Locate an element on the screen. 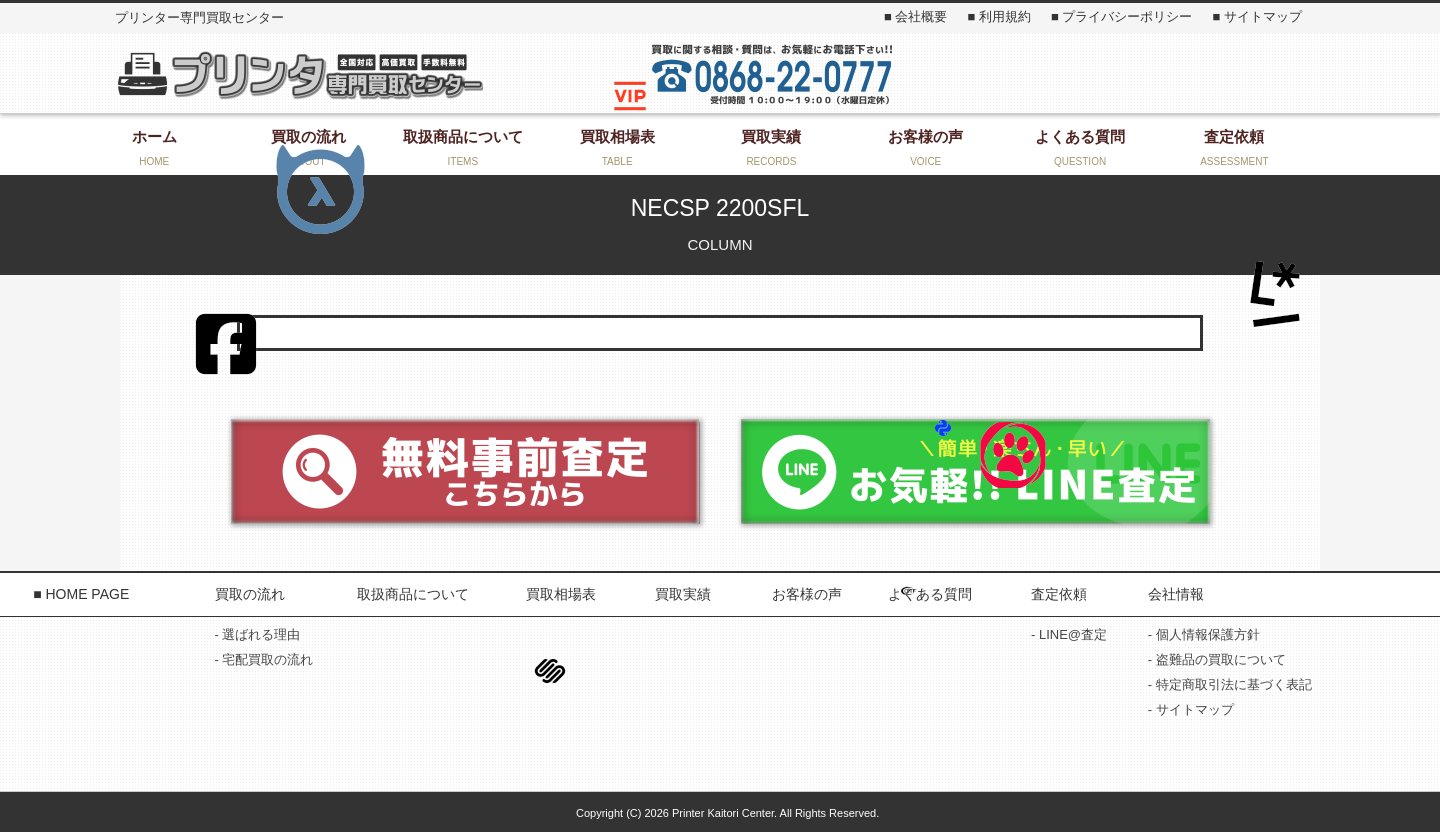 This screenshot has height=832, width=1440. link to facebook profile or page is located at coordinates (226, 344).